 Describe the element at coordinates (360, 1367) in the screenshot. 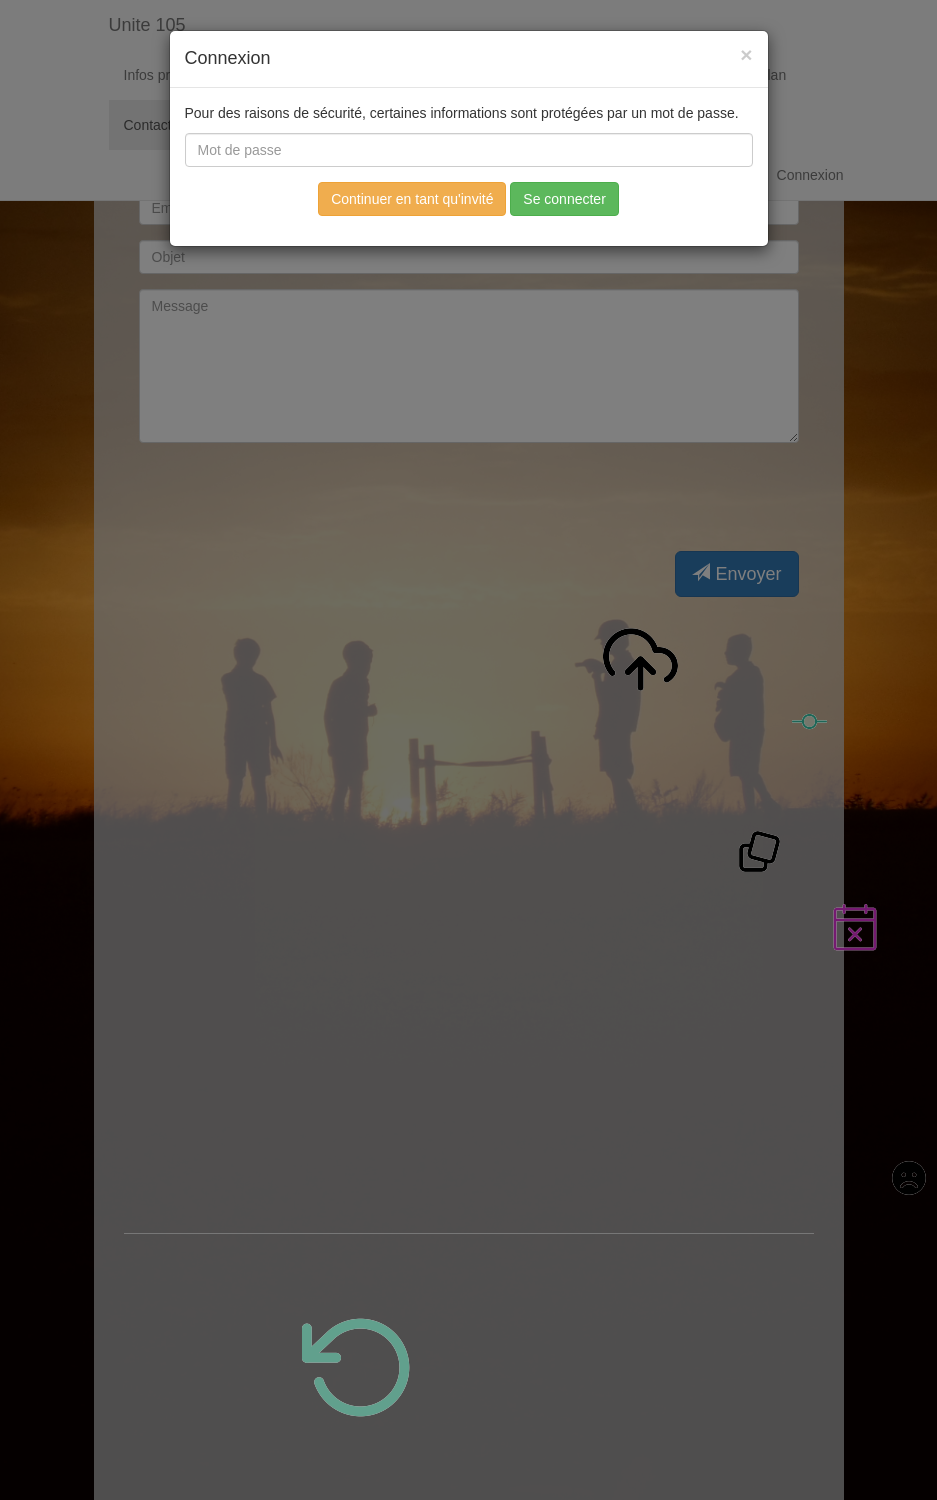

I see `undo last action` at that location.